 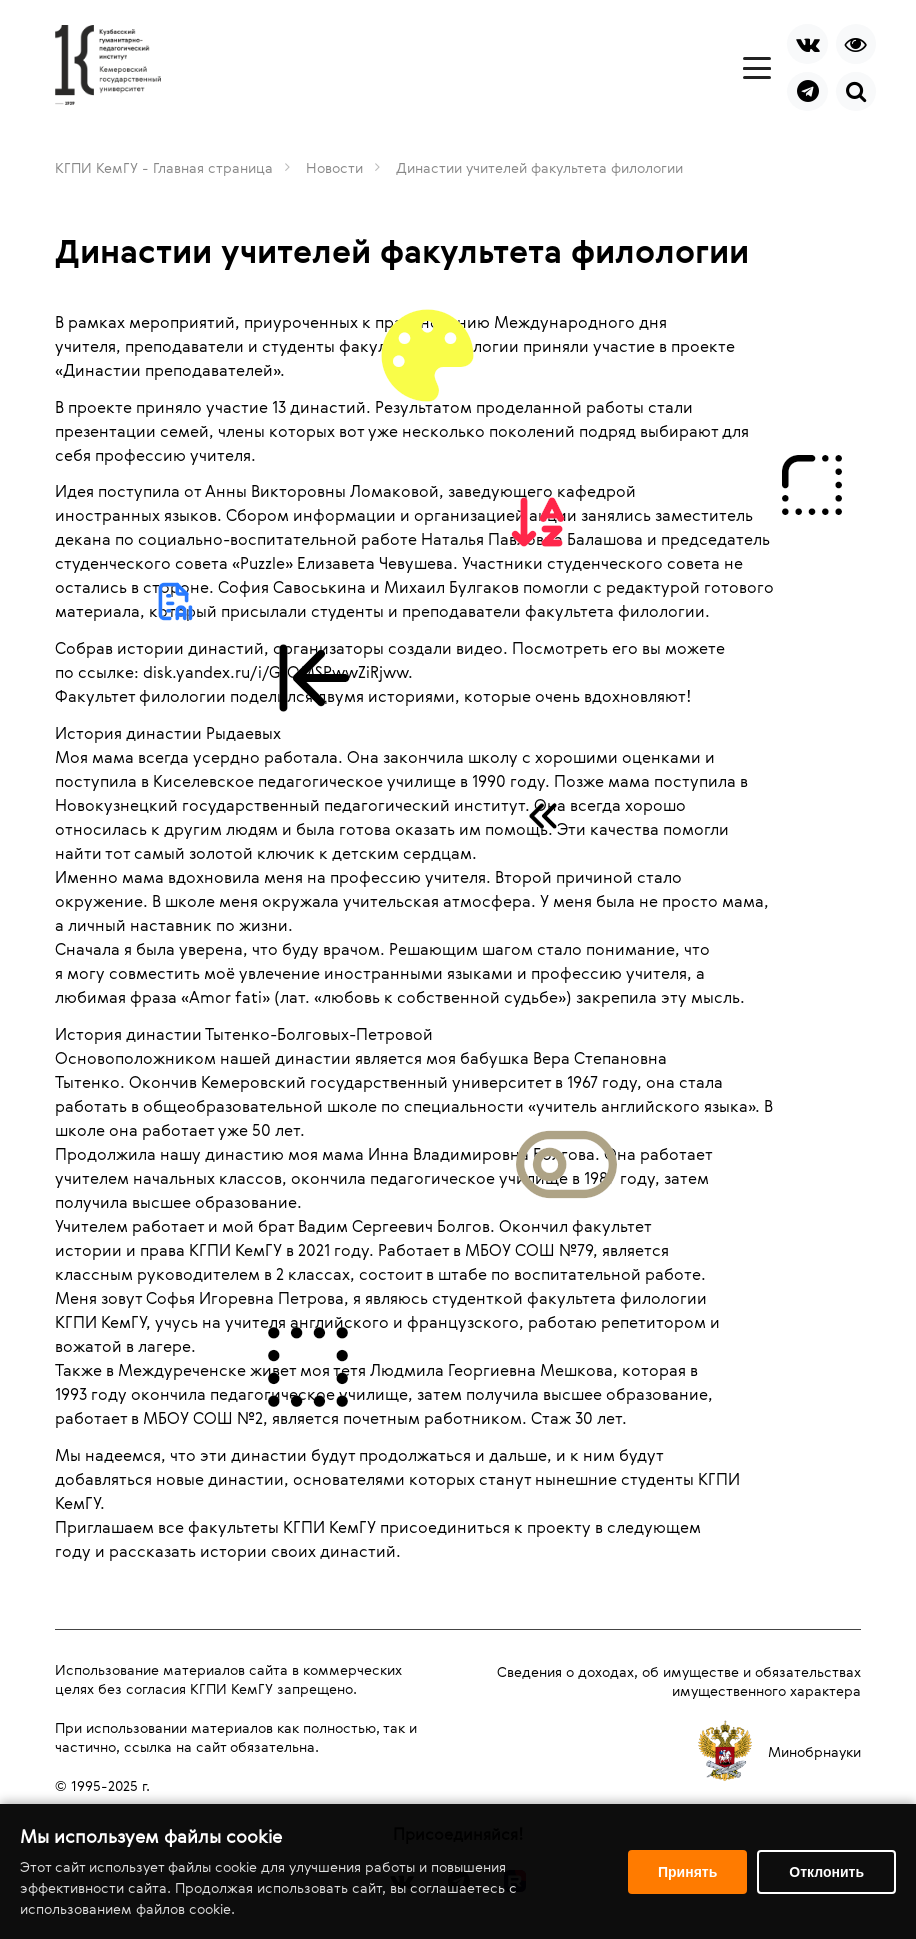 I want to click on sort items alphabetically from A to Z, so click(x=538, y=522).